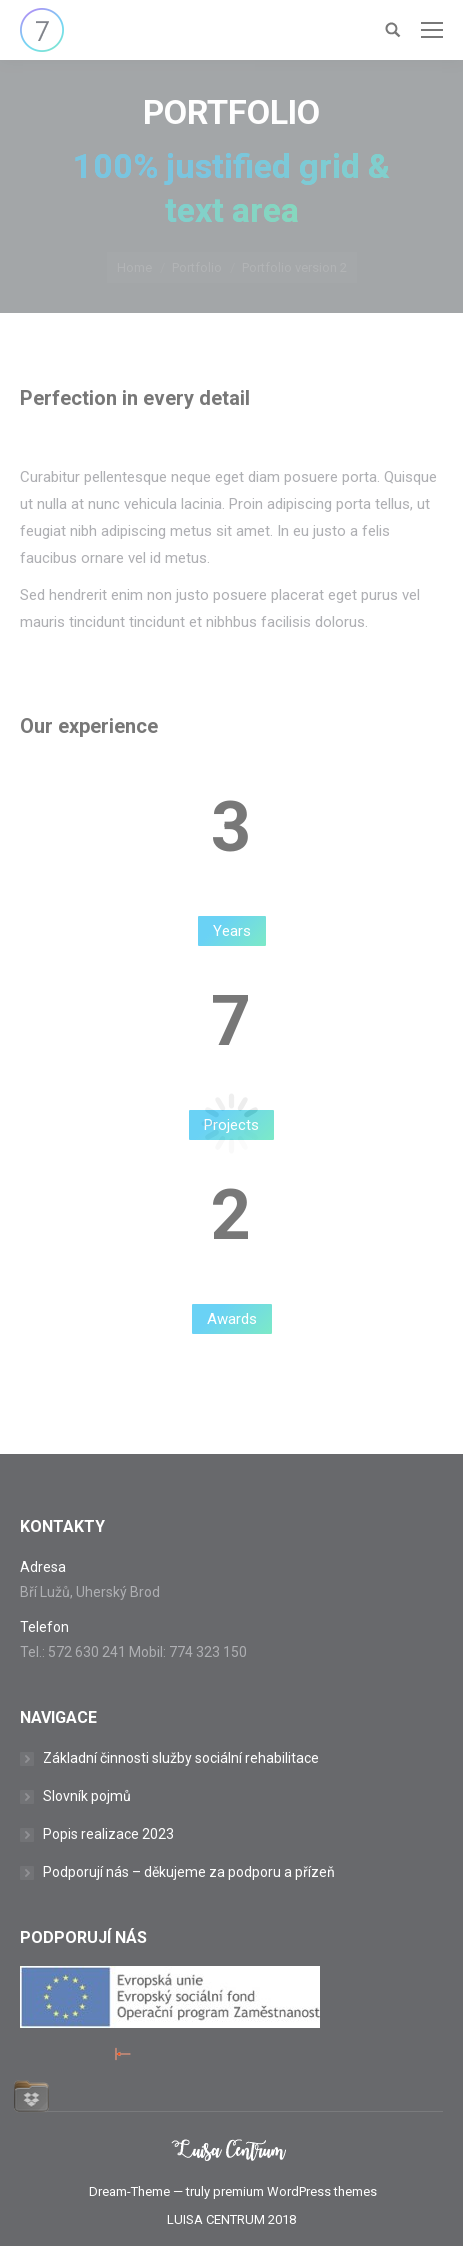  What do you see at coordinates (31, 2095) in the screenshot?
I see `open your dropbox synced folder` at bounding box center [31, 2095].